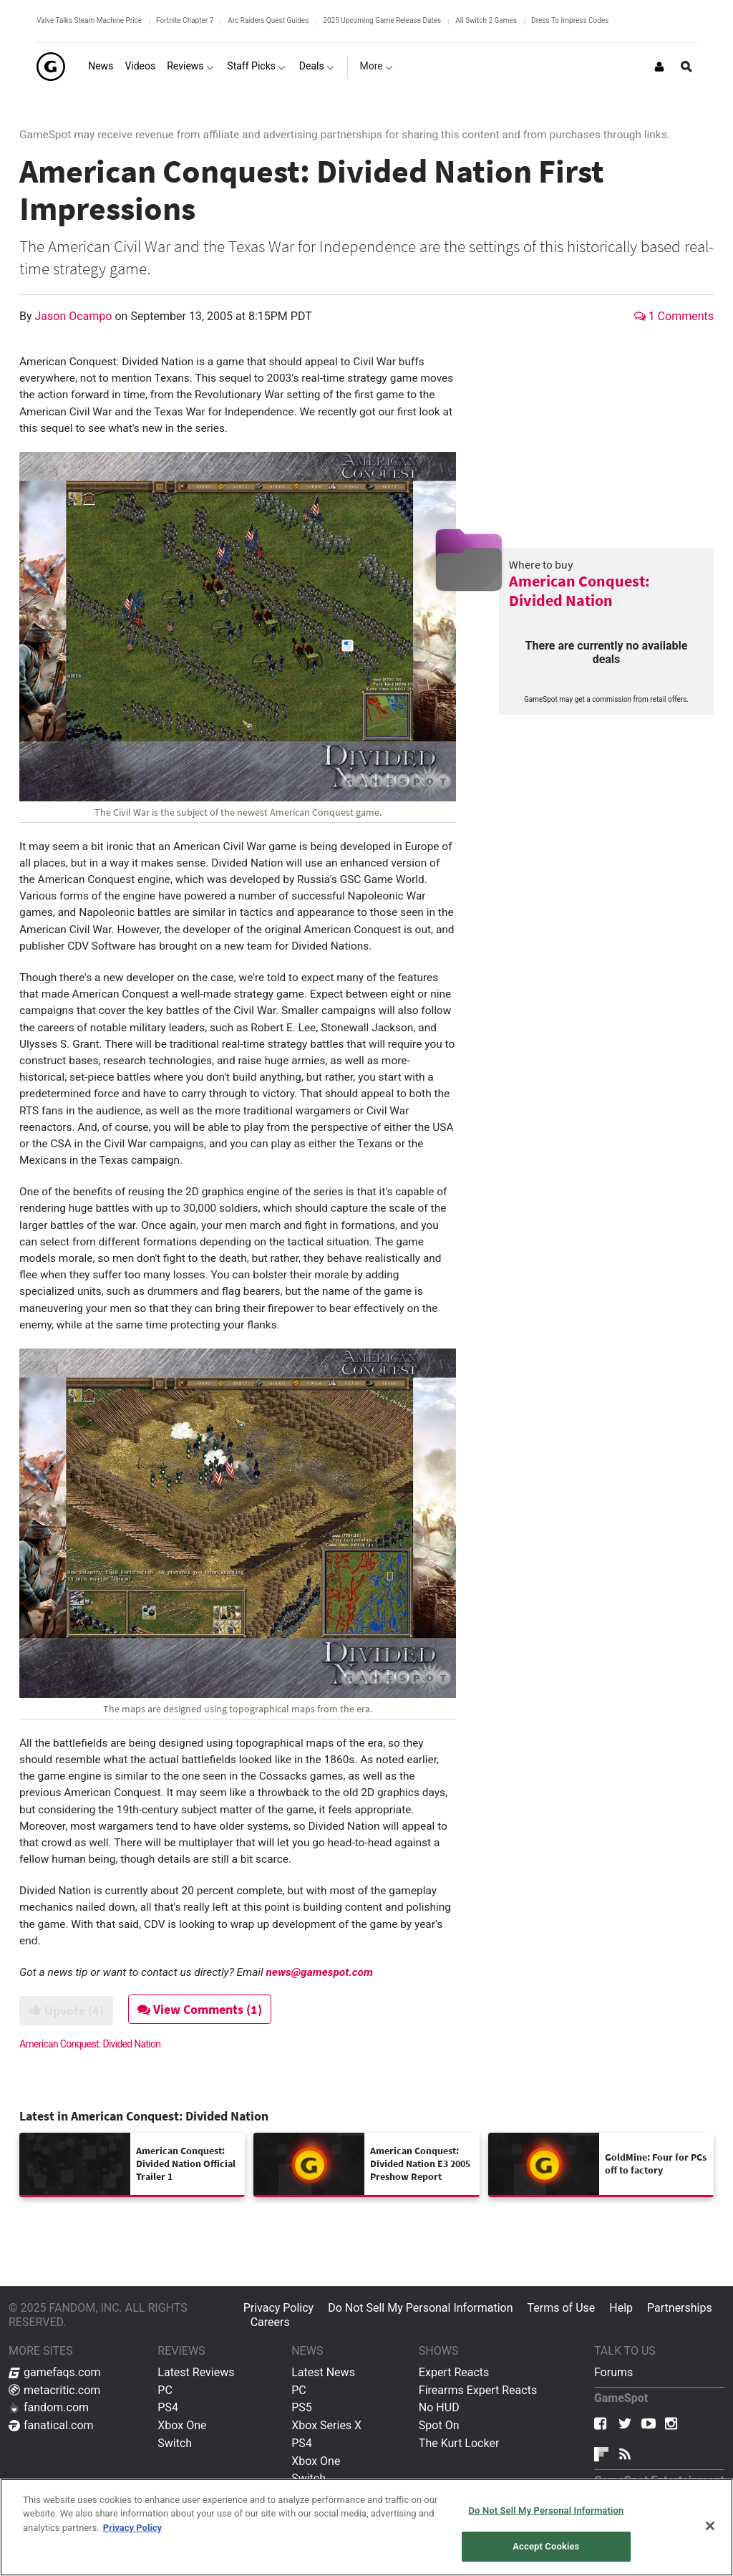 The height and width of the screenshot is (2576, 733). Describe the element at coordinates (469, 560) in the screenshot. I see `indicates a folder is ready to accept a dragged item` at that location.